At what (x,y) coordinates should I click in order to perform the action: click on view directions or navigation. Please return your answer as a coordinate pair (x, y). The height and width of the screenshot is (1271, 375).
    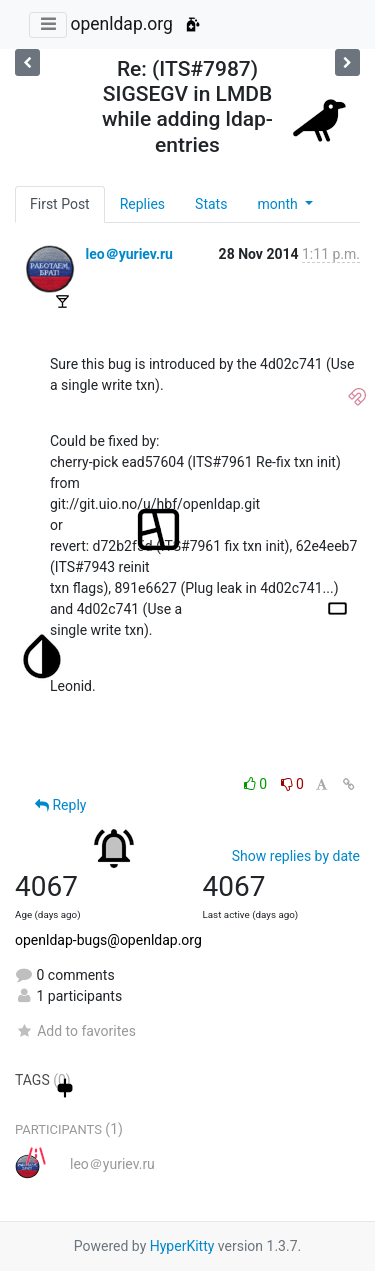
    Looking at the image, I should click on (36, 1156).